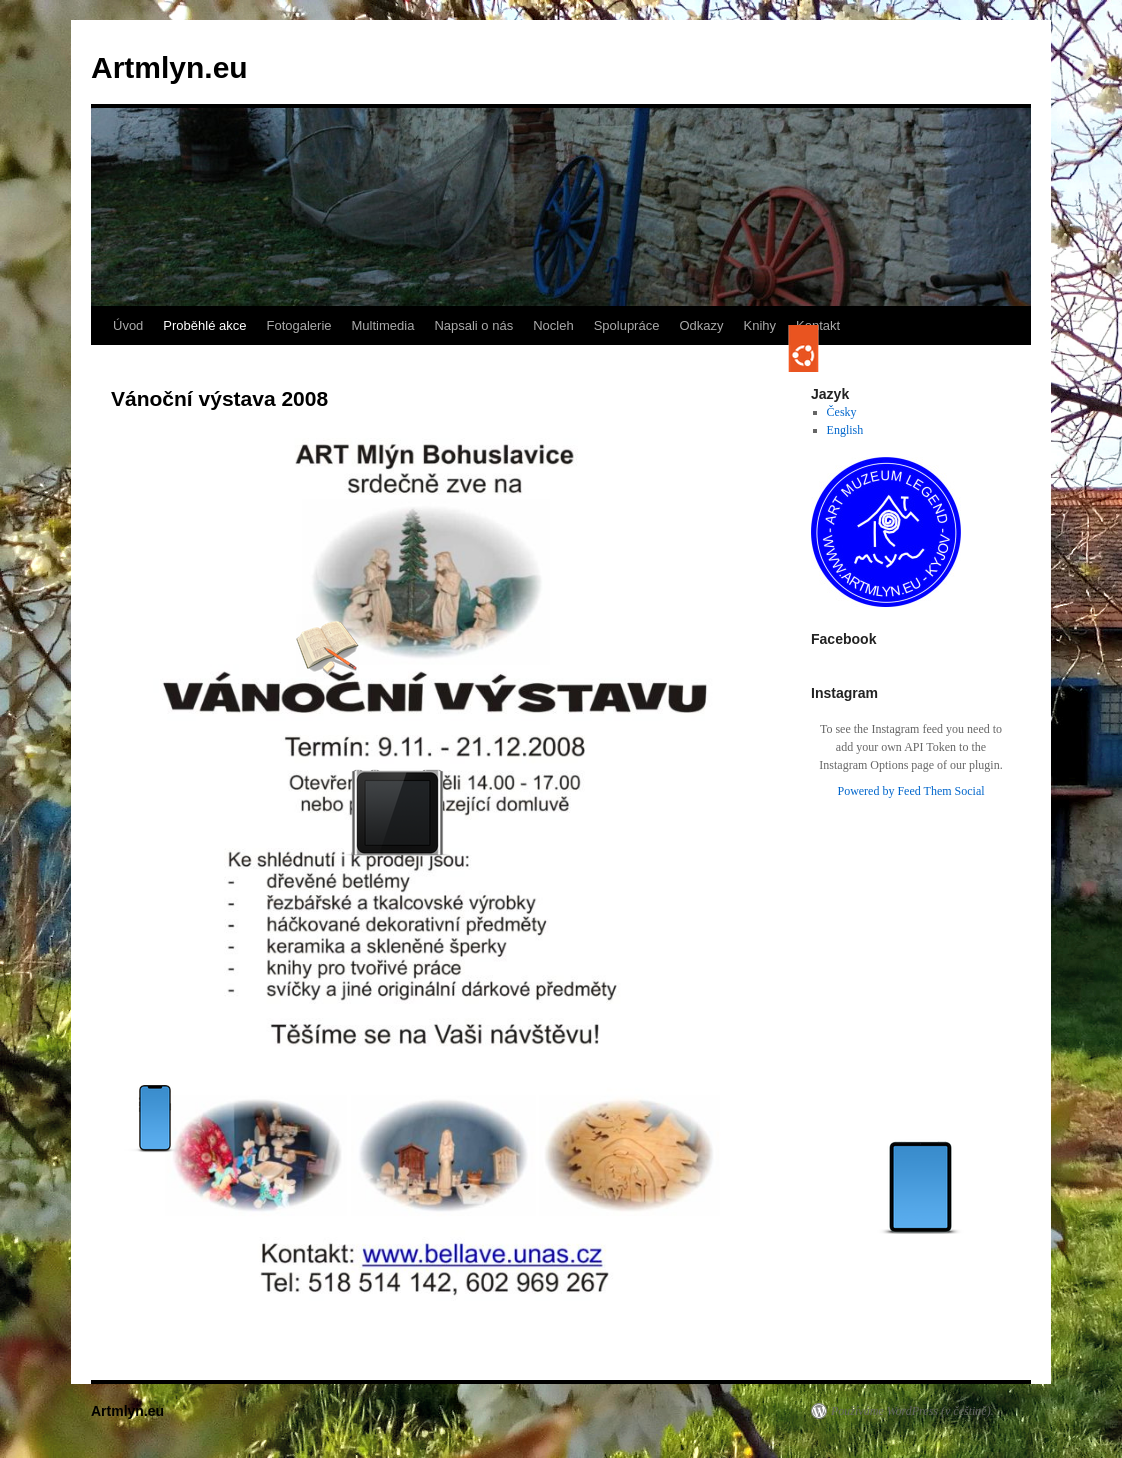 This screenshot has width=1122, height=1458. What do you see at coordinates (327, 645) in the screenshot?
I see `access hanja character conversion tool` at bounding box center [327, 645].